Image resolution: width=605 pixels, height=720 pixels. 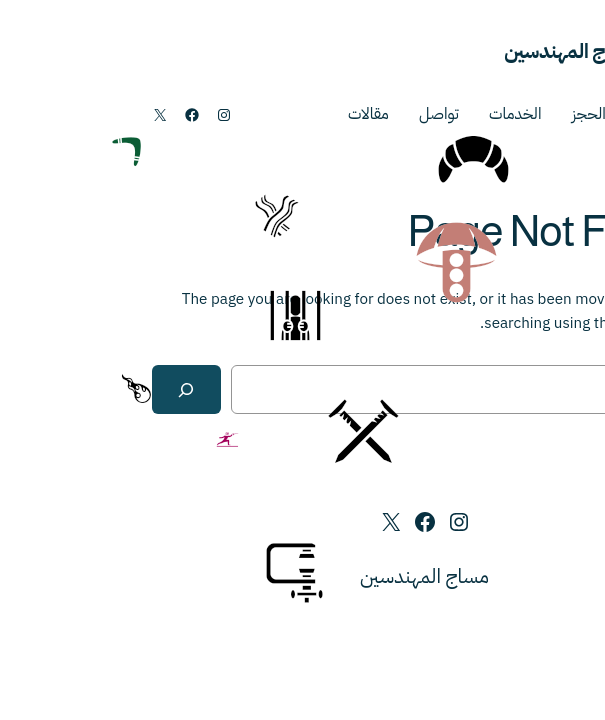 What do you see at coordinates (473, 159) in the screenshot?
I see `browse bakery or pastry items` at bounding box center [473, 159].